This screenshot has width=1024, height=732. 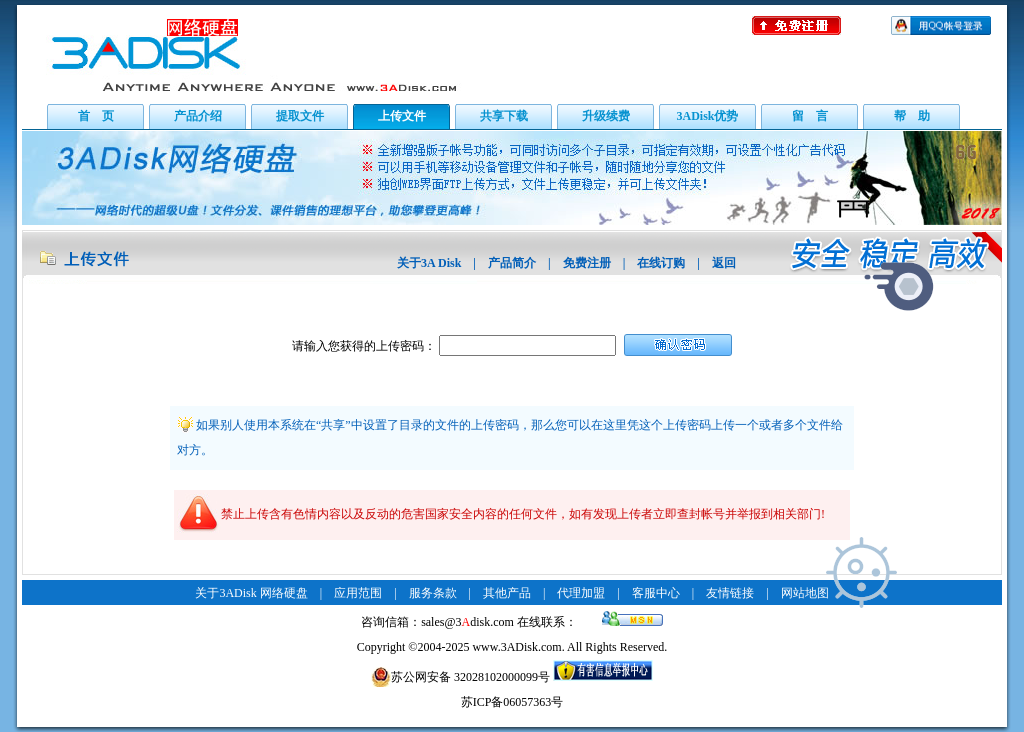 I want to click on access workspace or office settings, so click(x=853, y=208).